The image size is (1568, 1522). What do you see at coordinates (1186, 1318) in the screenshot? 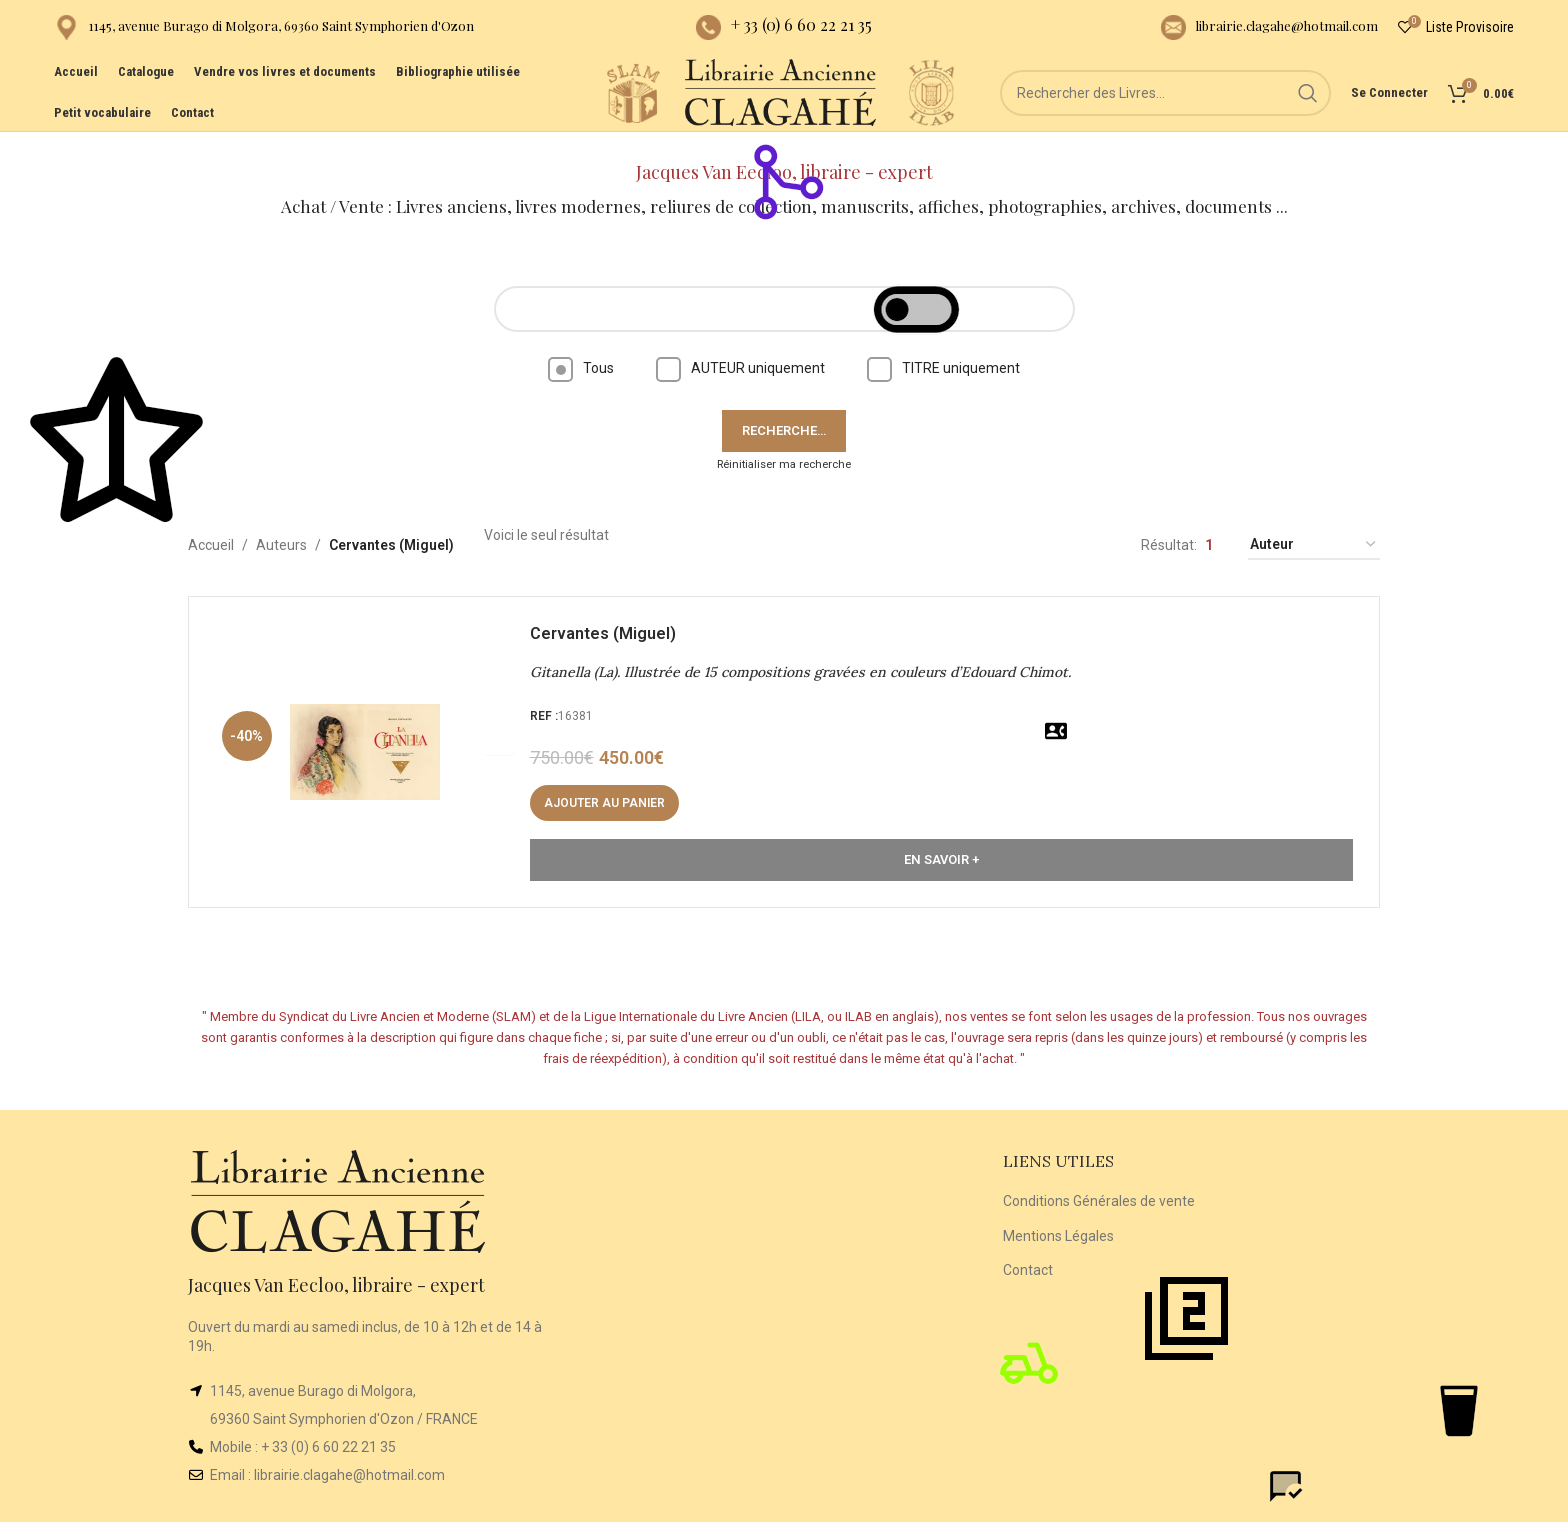
I see `select or apply filter number 2` at bounding box center [1186, 1318].